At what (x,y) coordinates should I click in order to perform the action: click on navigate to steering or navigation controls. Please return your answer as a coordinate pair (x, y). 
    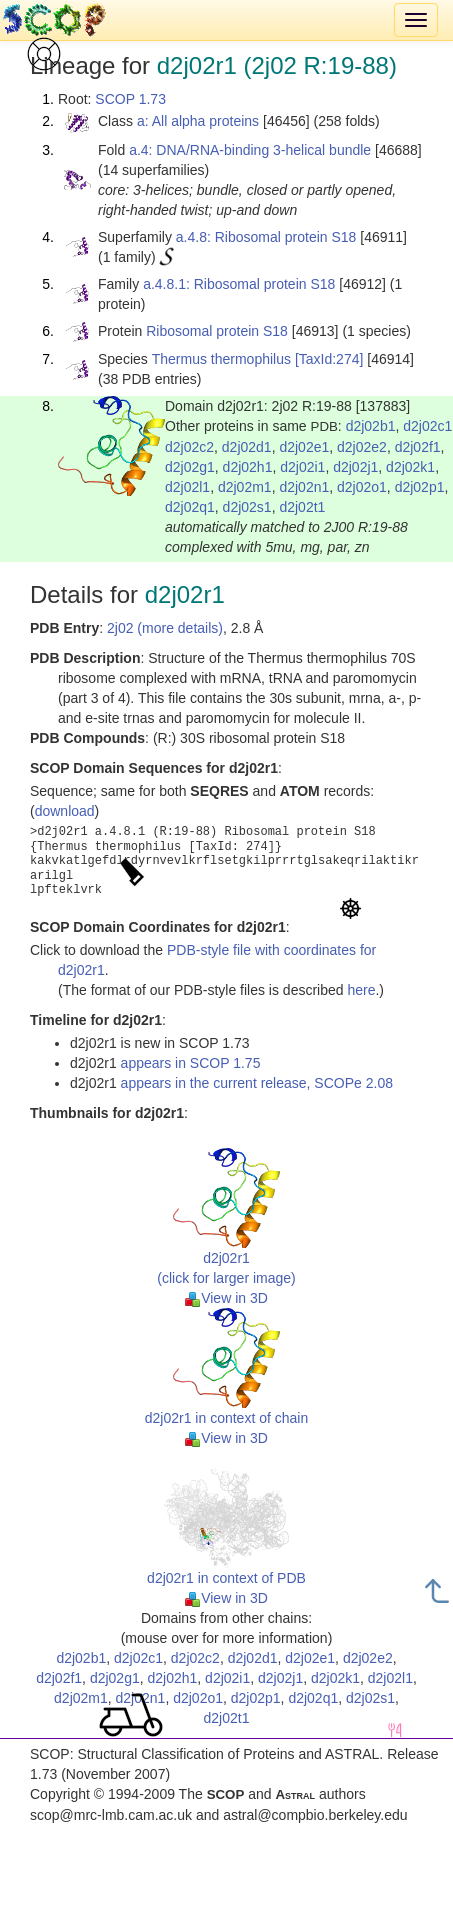
    Looking at the image, I should click on (350, 908).